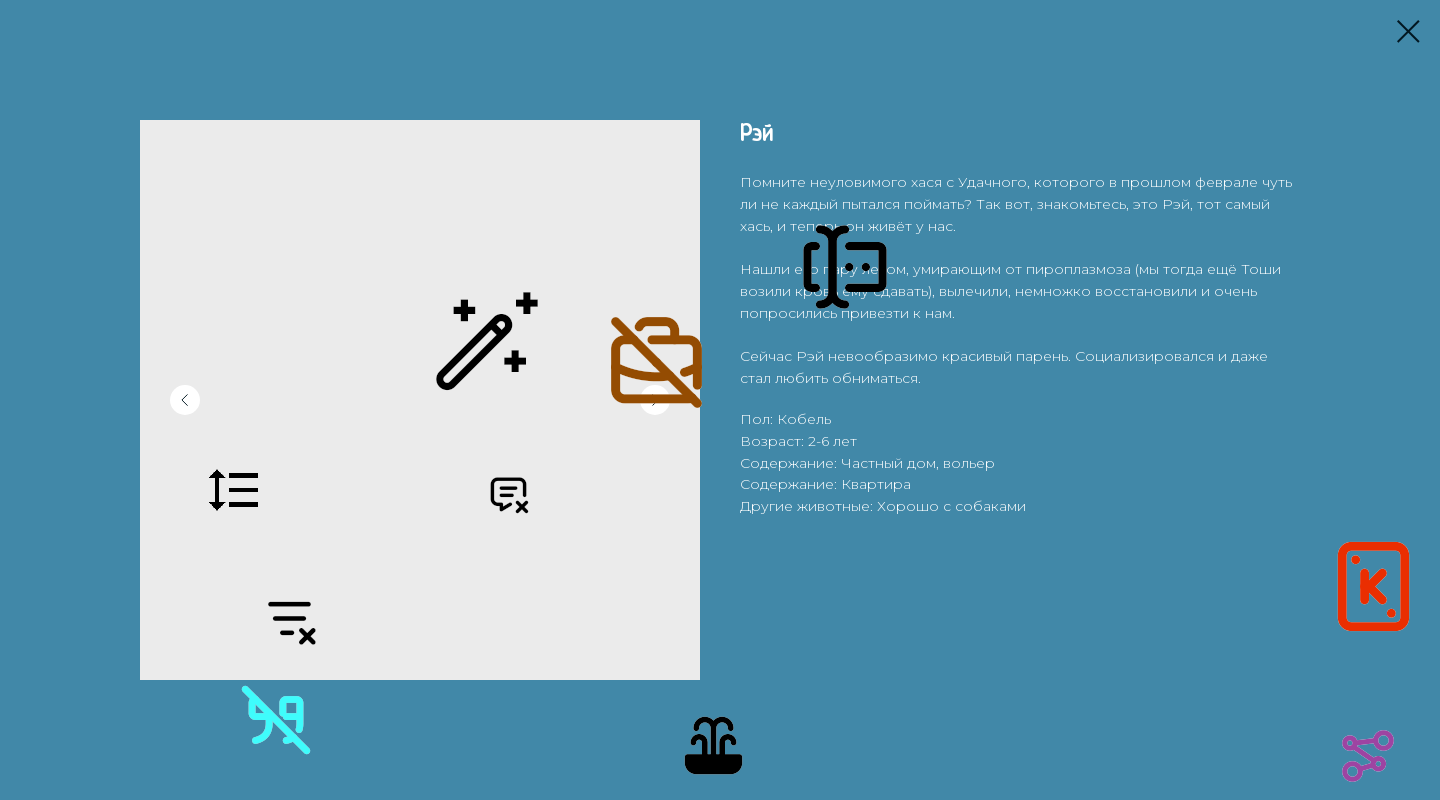 The height and width of the screenshot is (800, 1440). I want to click on clear all active filters, so click(289, 618).